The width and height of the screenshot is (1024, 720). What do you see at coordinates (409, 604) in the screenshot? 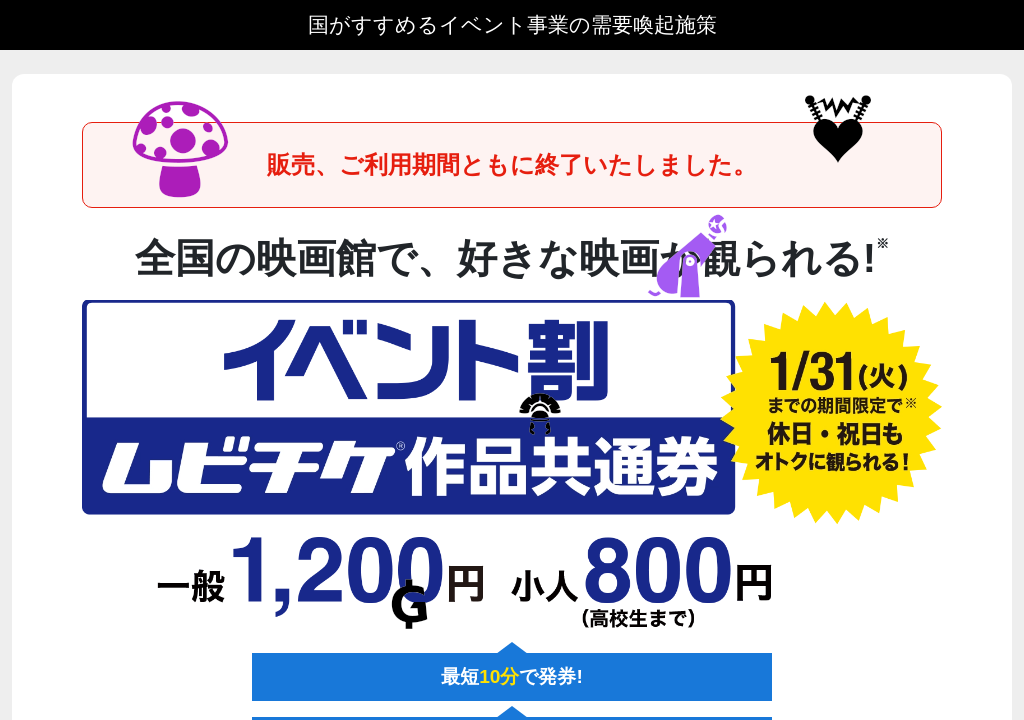
I see `view your current credits balance` at bounding box center [409, 604].